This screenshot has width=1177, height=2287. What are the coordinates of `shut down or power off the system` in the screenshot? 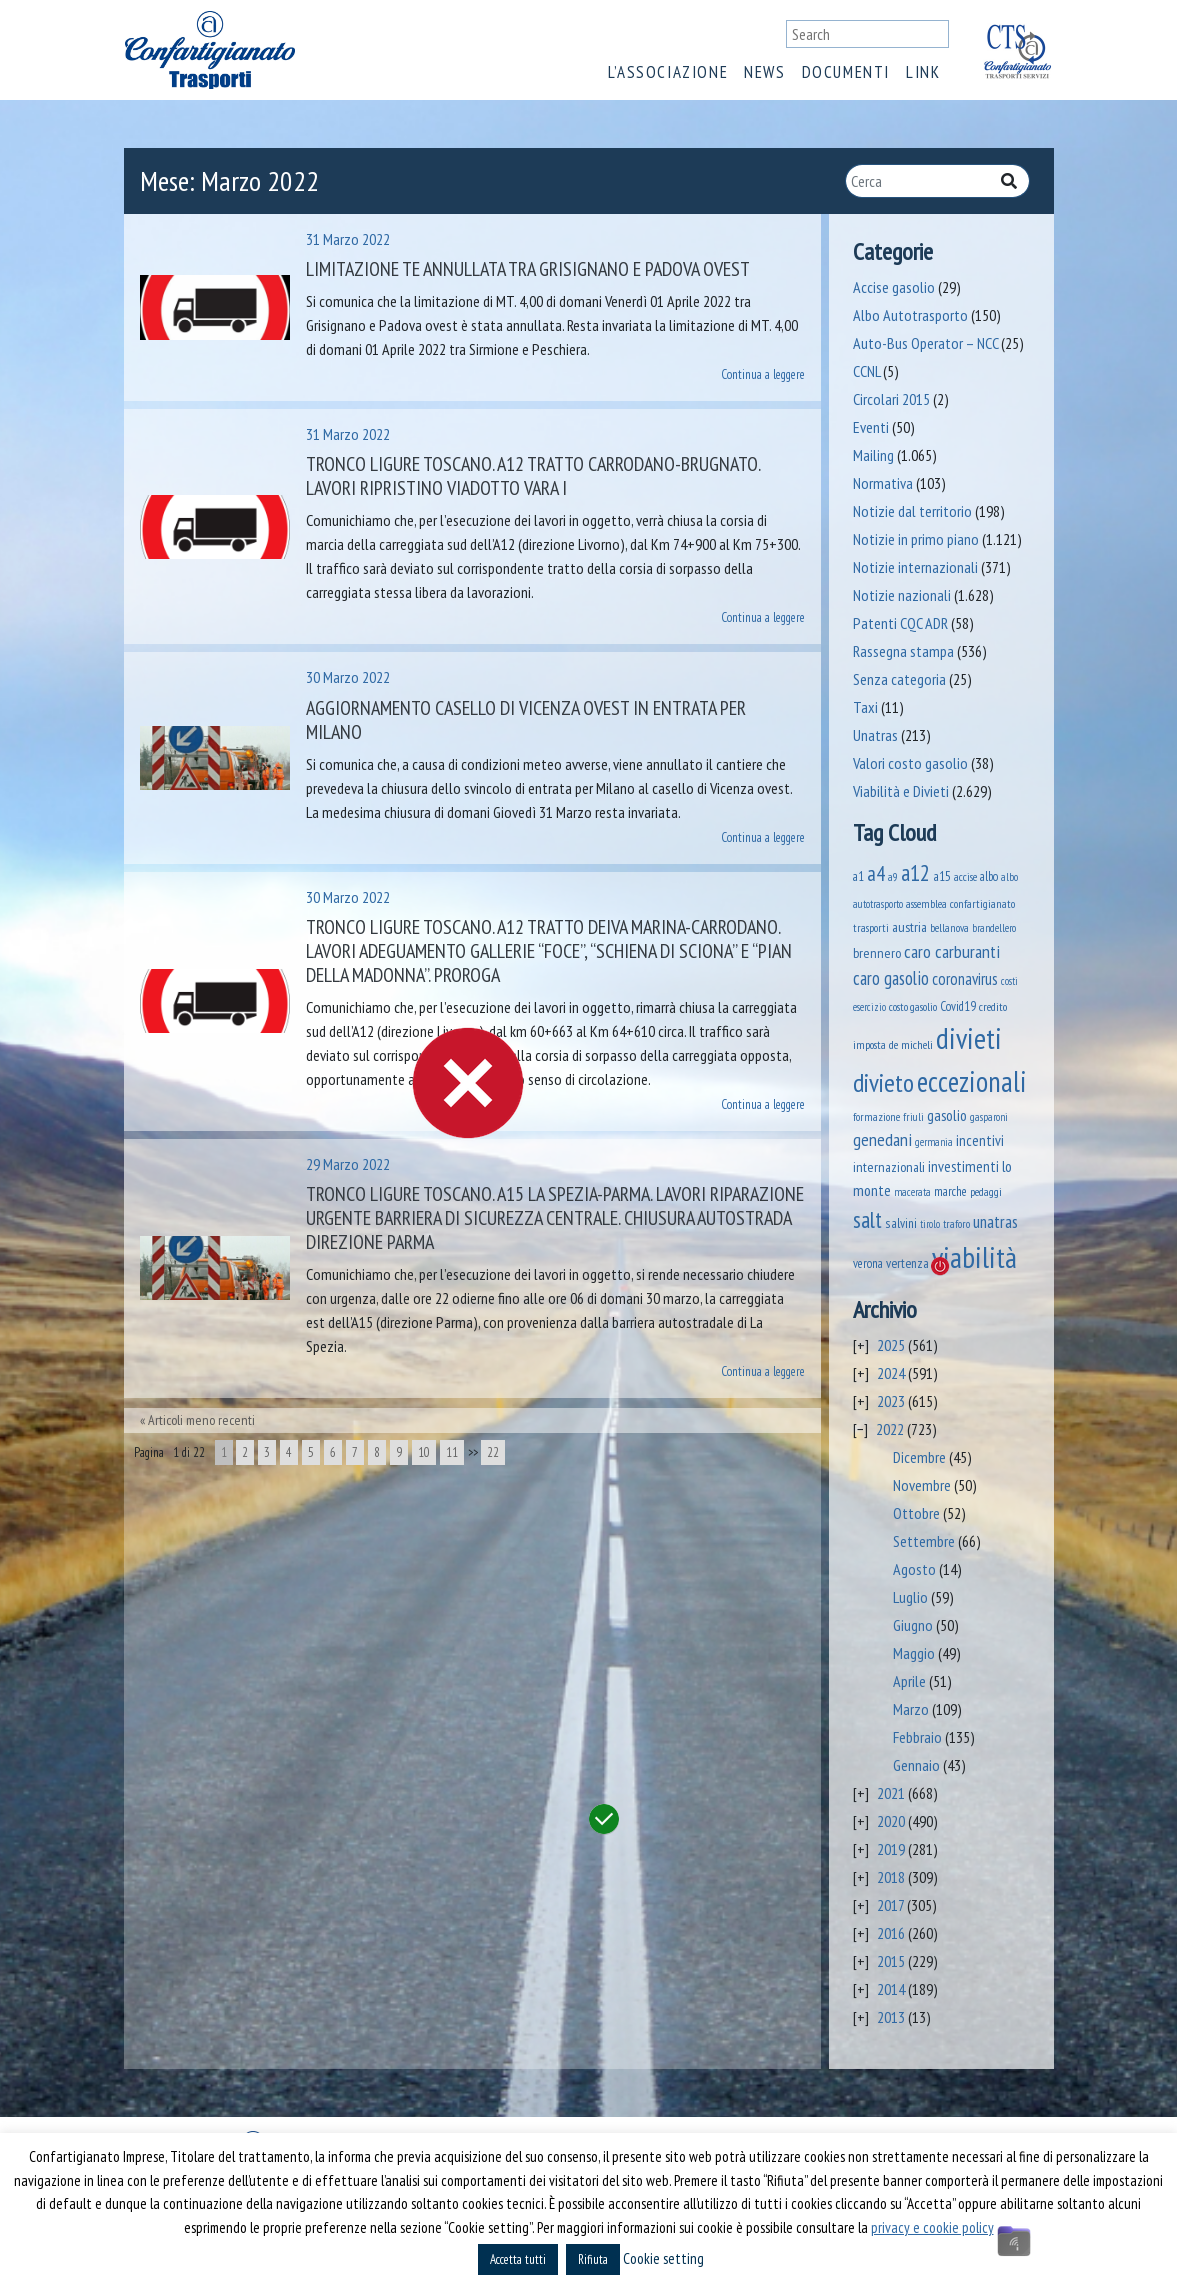 It's located at (940, 1266).